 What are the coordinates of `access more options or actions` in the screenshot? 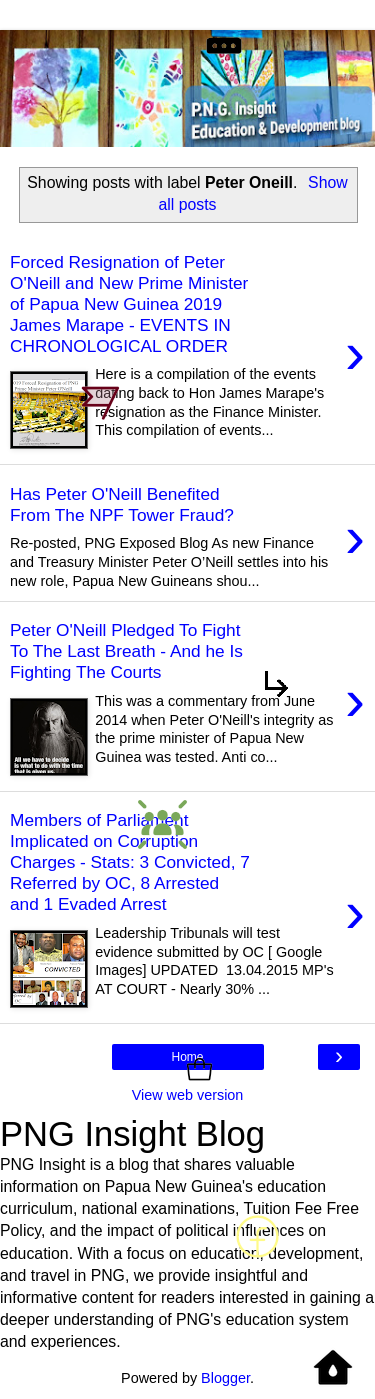 It's located at (224, 45).